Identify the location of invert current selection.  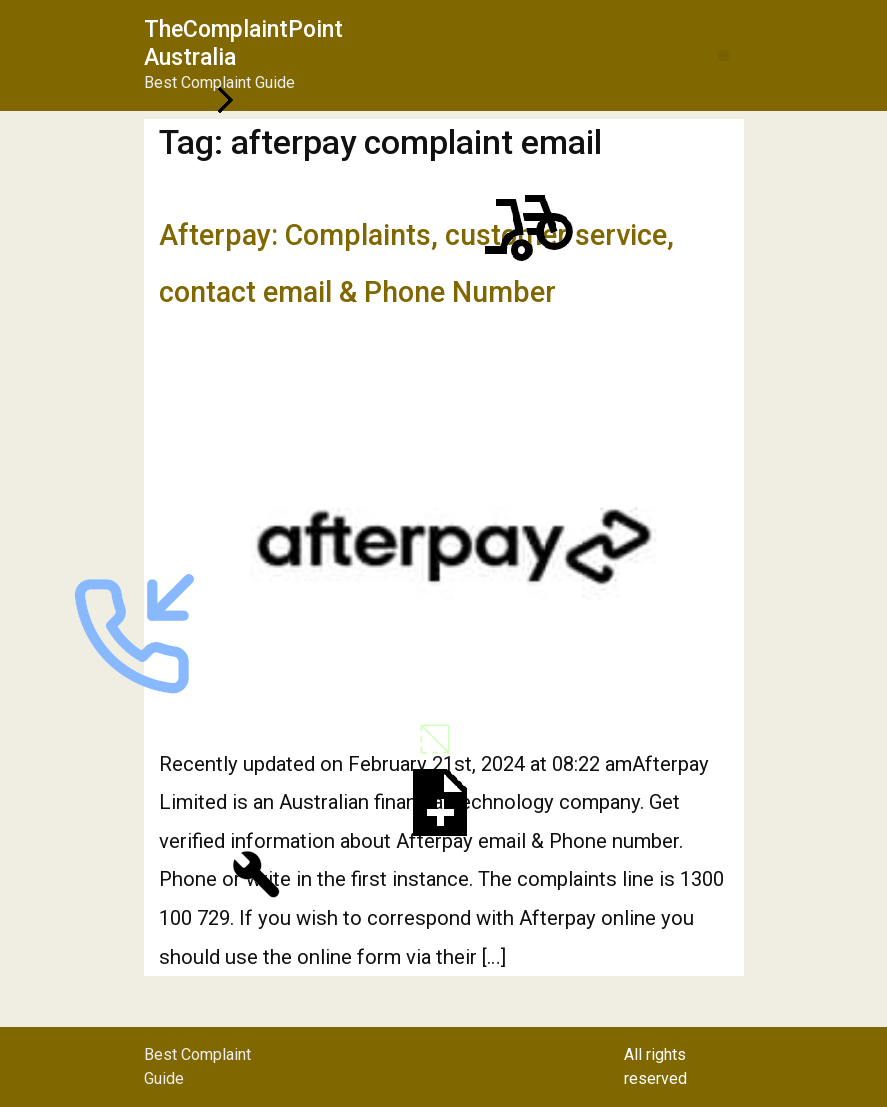
(435, 739).